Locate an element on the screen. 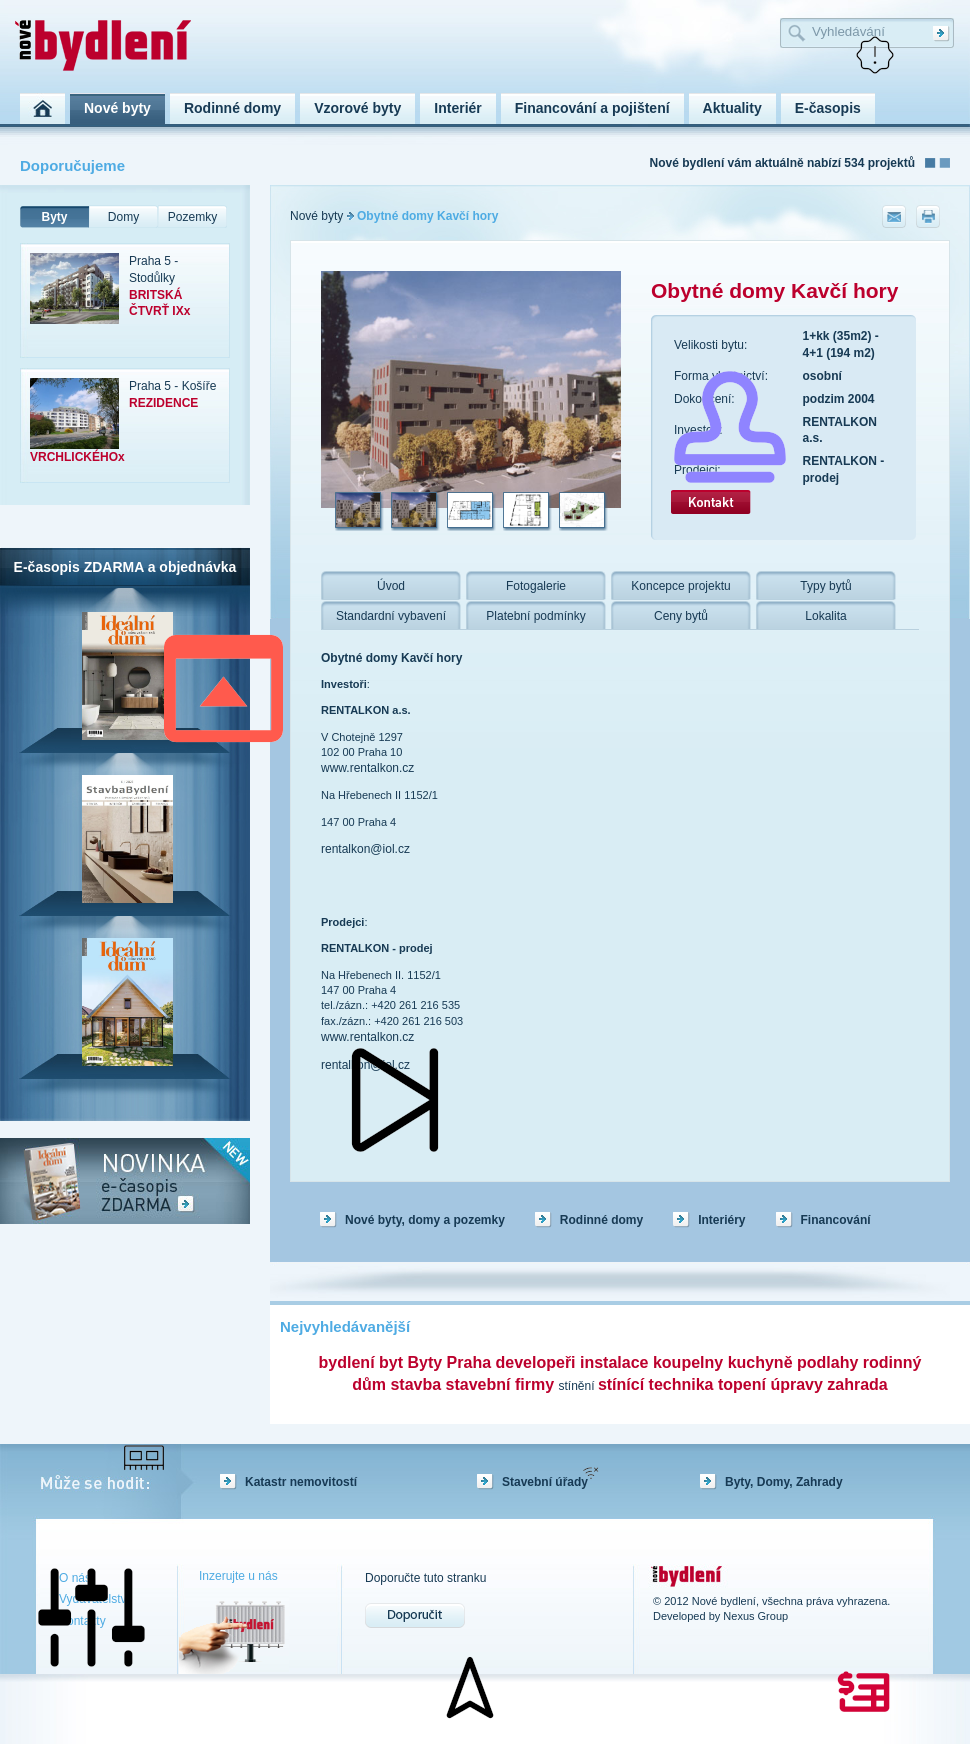  indicates a warning or important notice is located at coordinates (875, 55).